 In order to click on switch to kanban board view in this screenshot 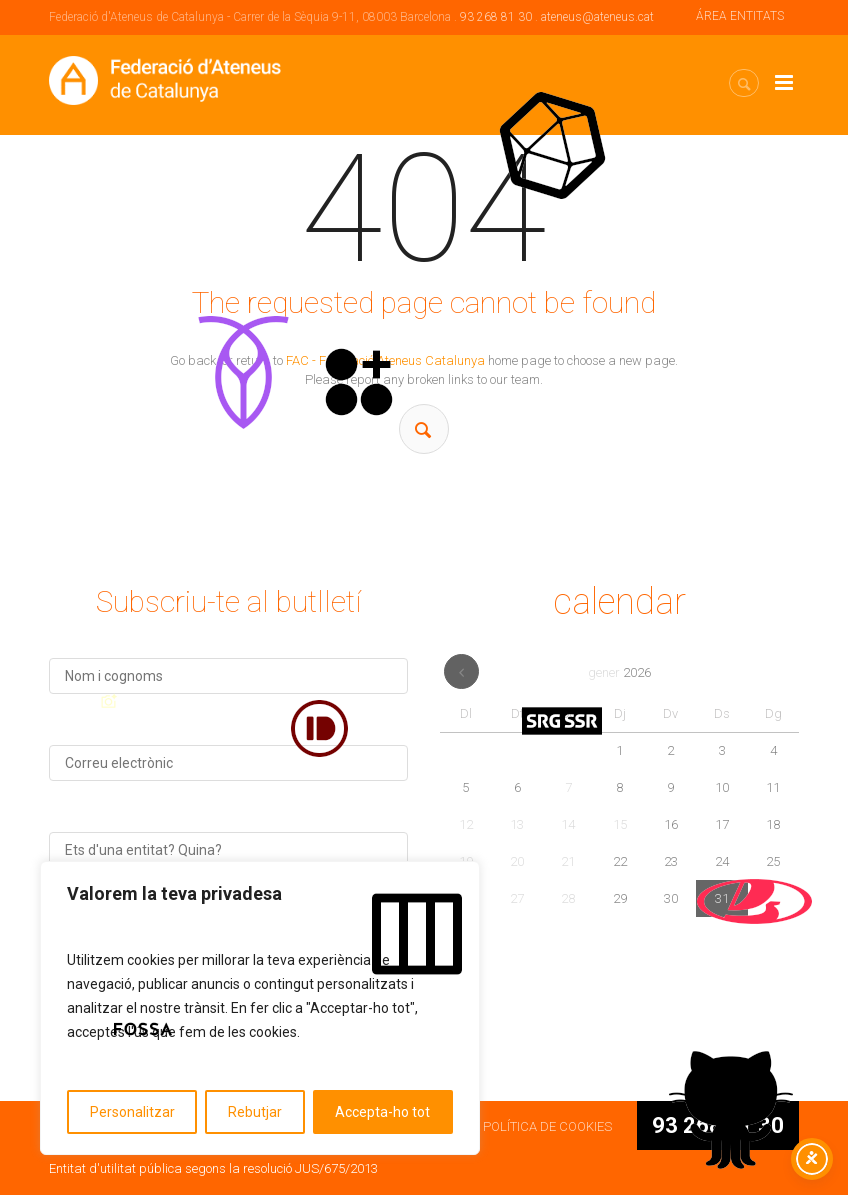, I will do `click(417, 934)`.